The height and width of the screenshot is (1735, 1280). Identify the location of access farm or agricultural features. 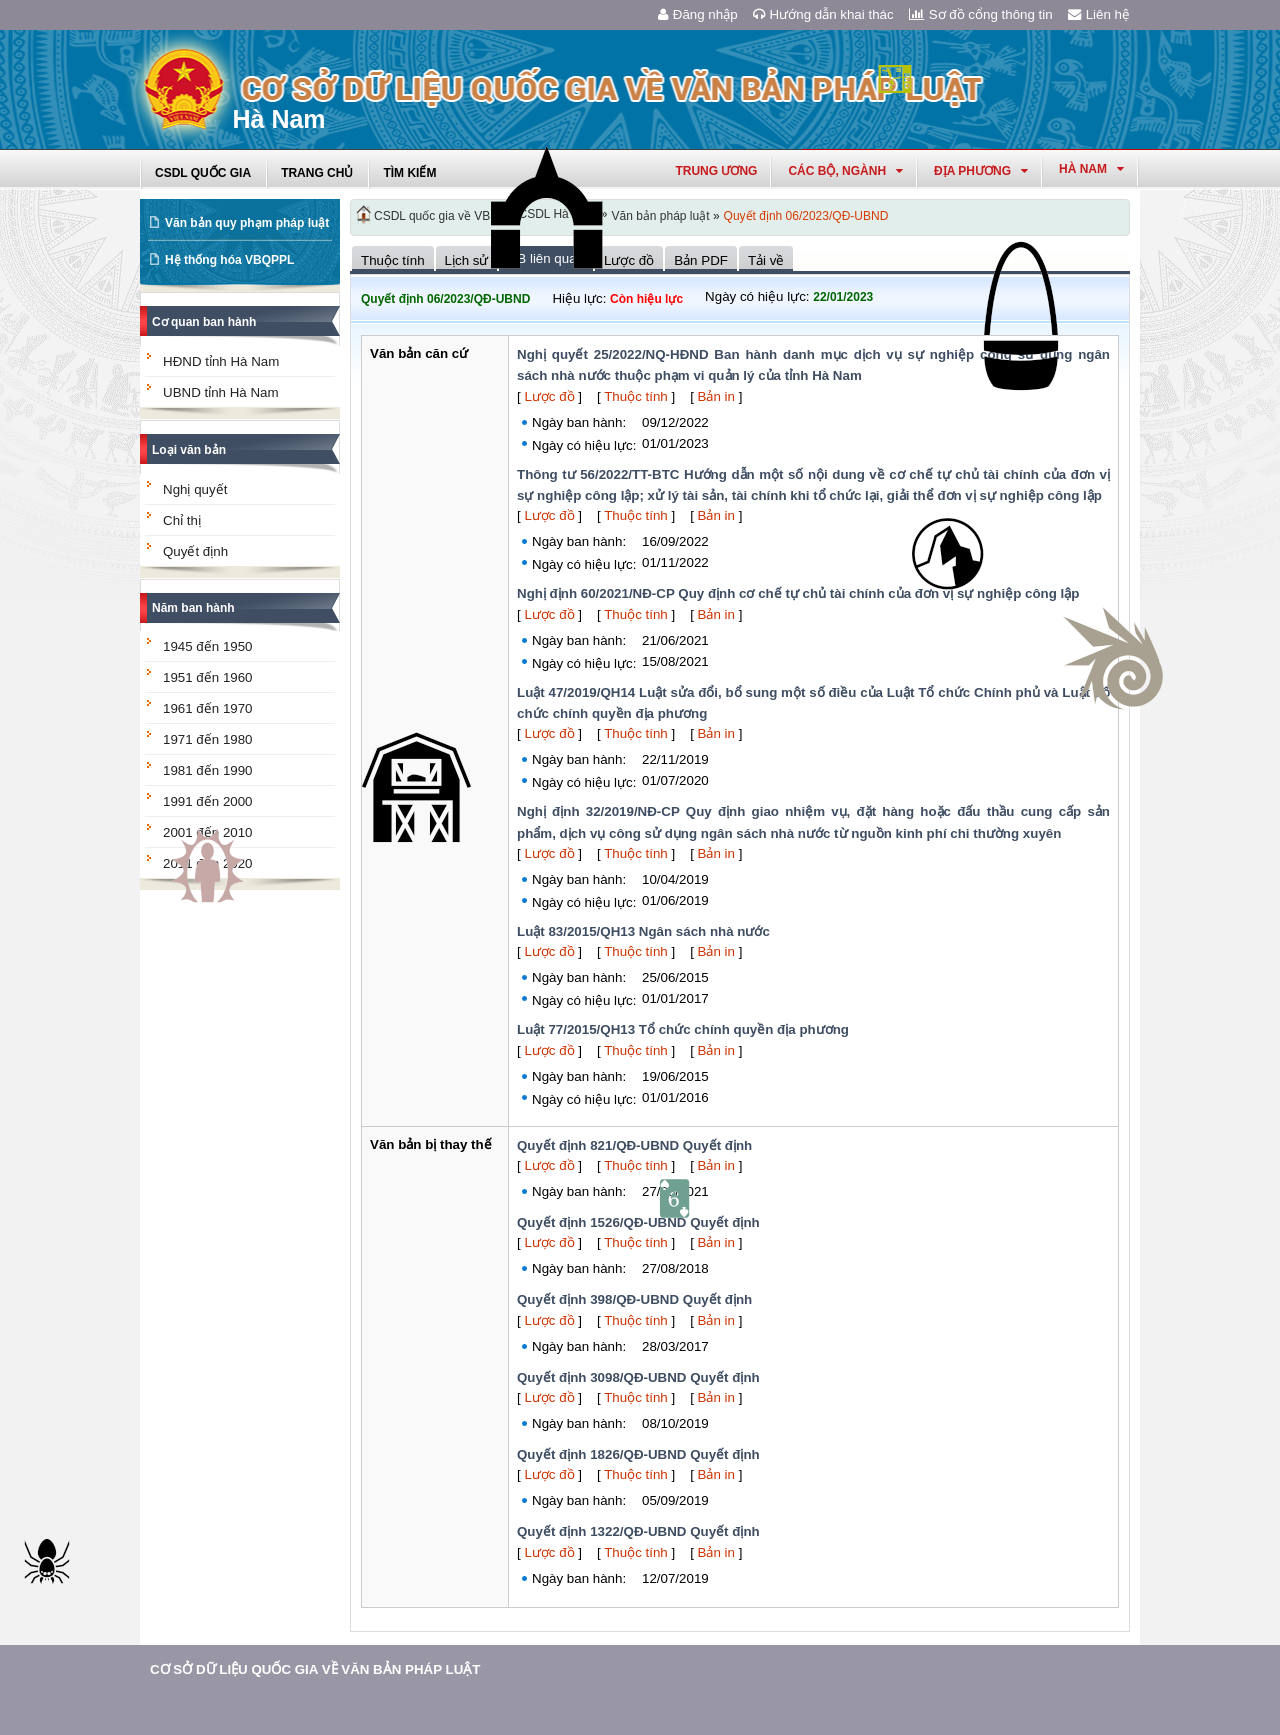
(416, 787).